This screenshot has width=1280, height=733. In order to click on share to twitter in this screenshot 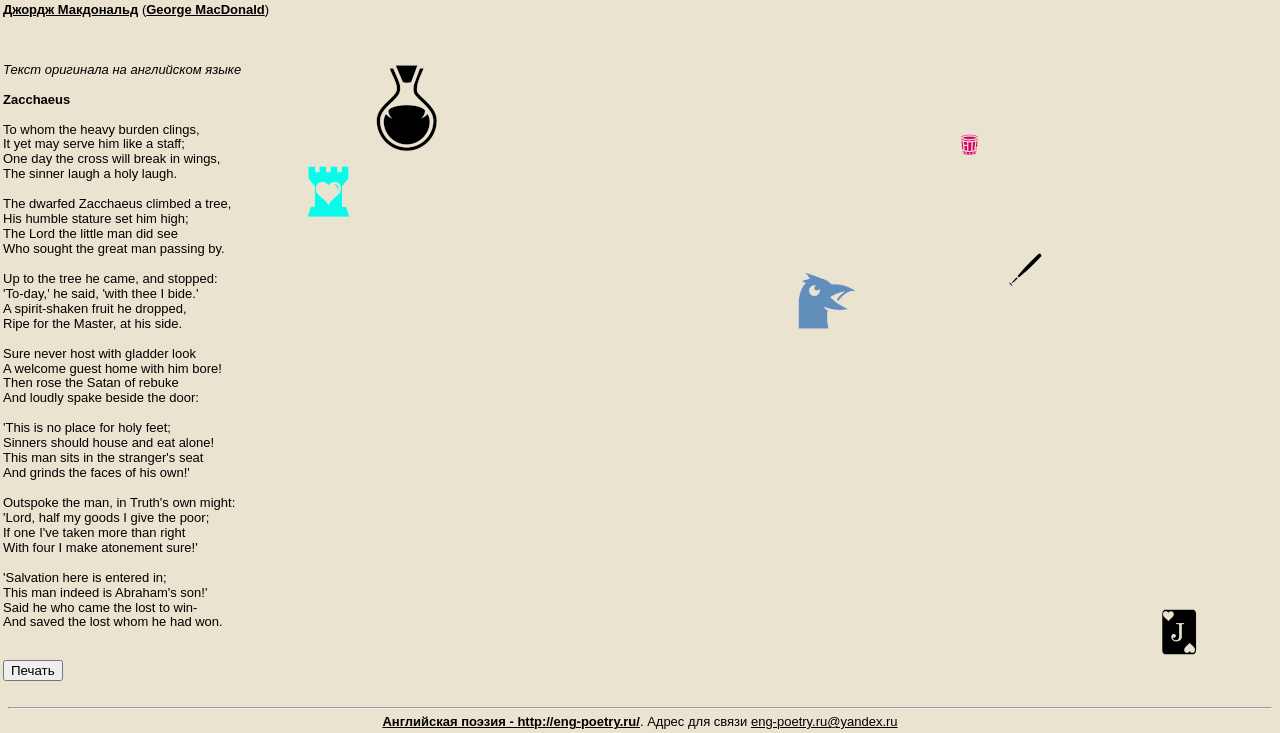, I will do `click(827, 300)`.